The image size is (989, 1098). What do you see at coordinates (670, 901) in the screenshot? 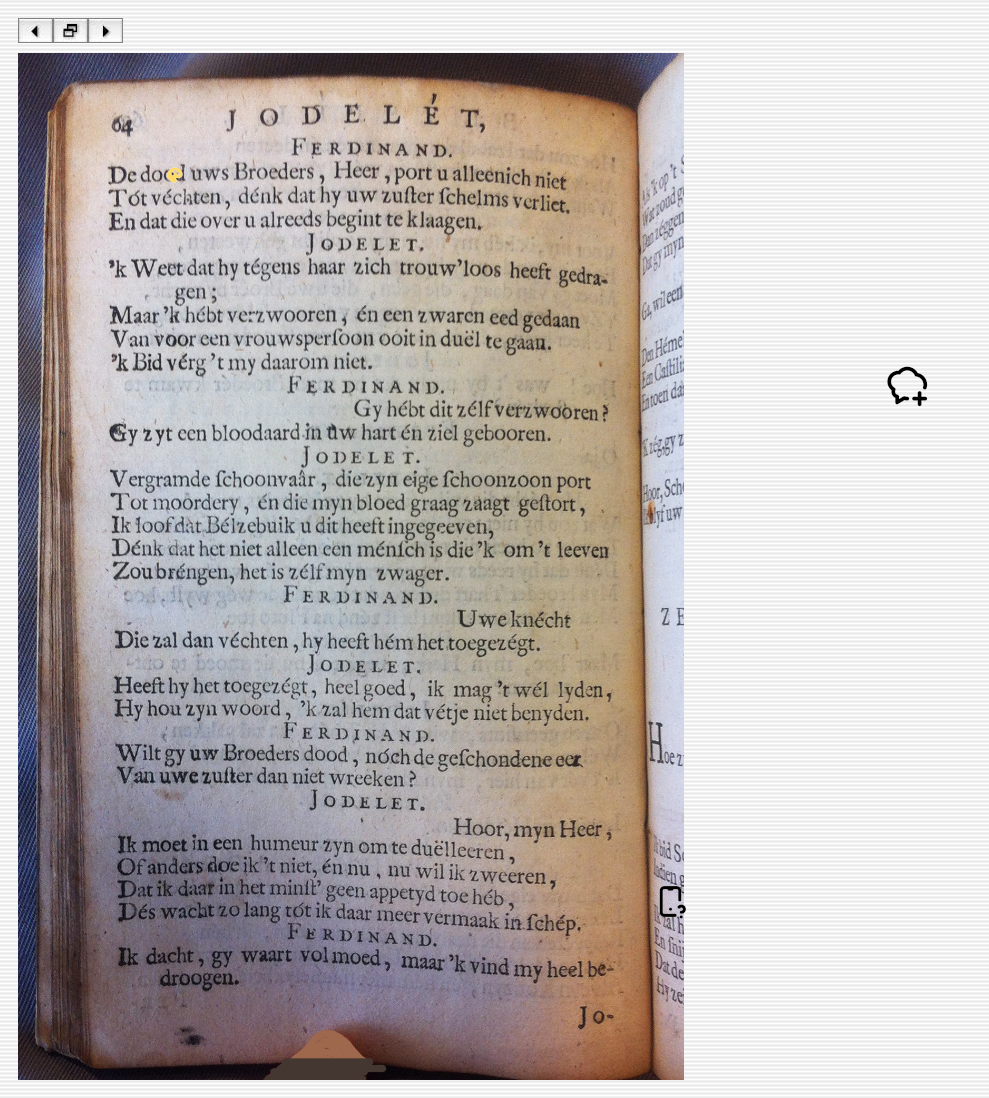
I see `get help with mobile device settings` at bounding box center [670, 901].